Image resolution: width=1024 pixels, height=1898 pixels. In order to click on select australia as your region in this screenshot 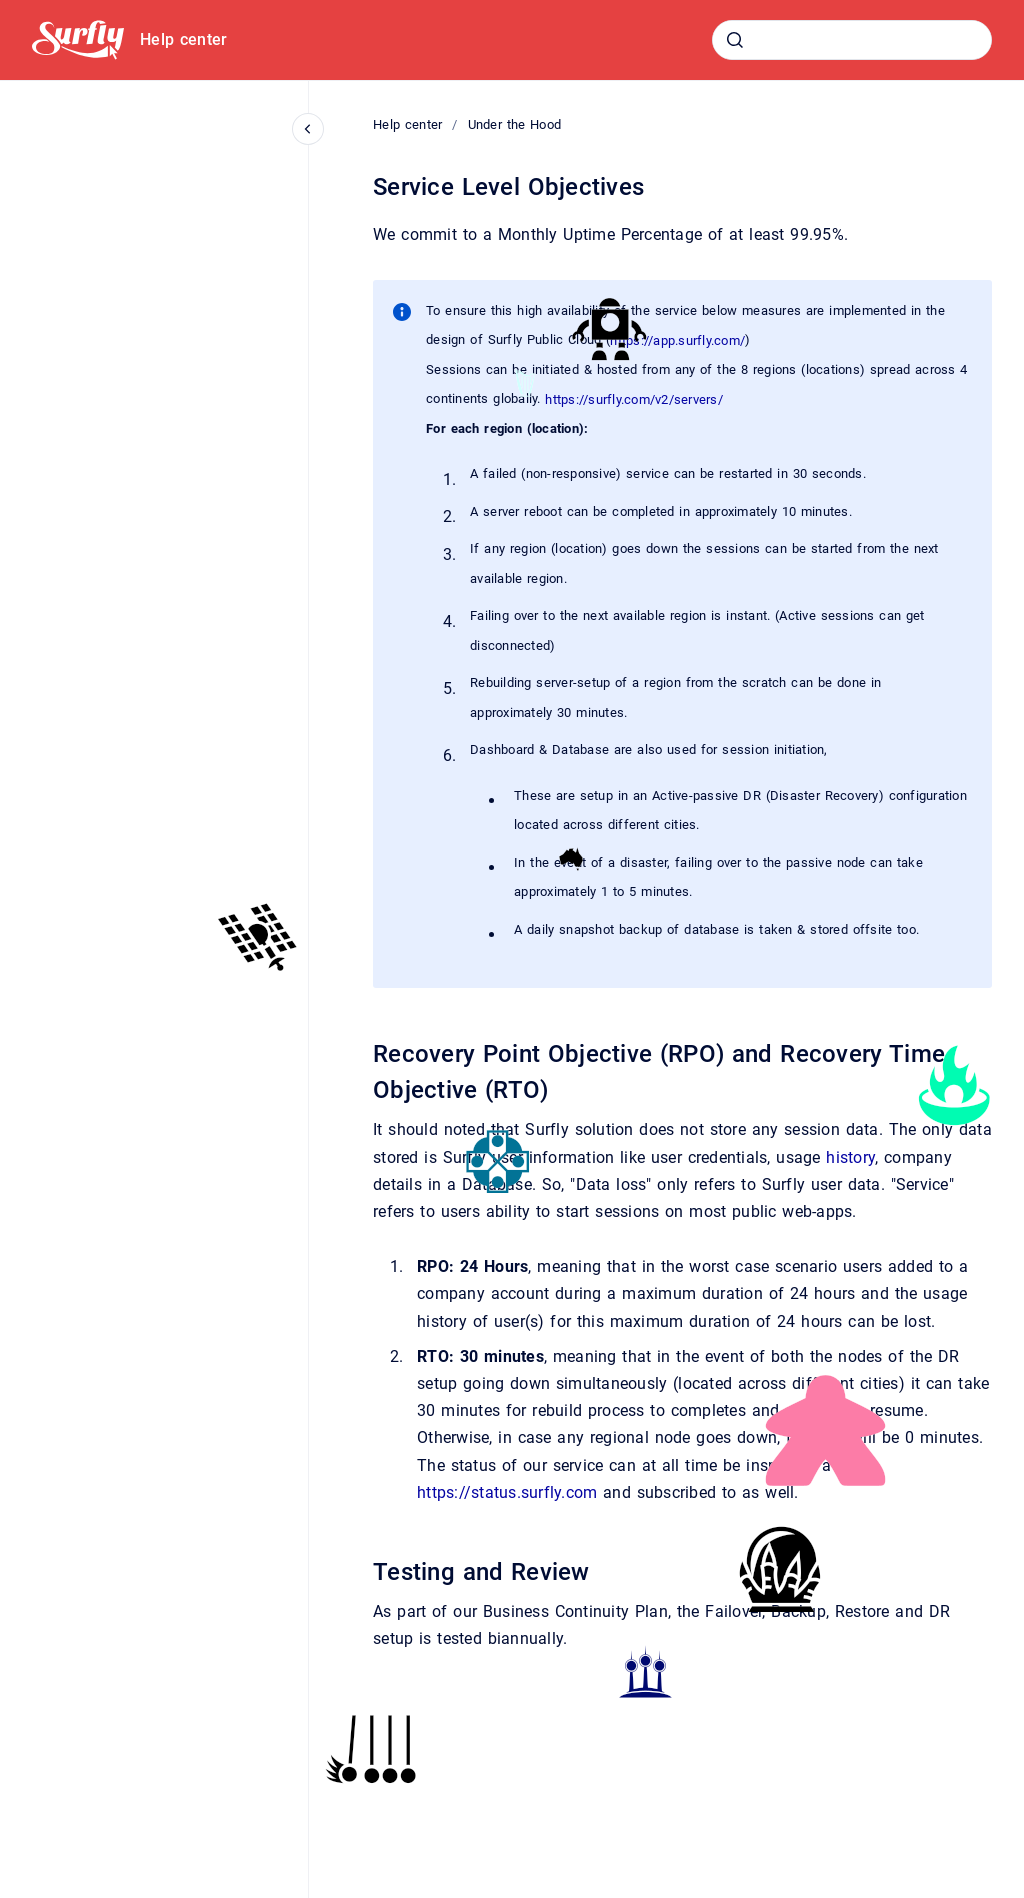, I will do `click(571, 859)`.